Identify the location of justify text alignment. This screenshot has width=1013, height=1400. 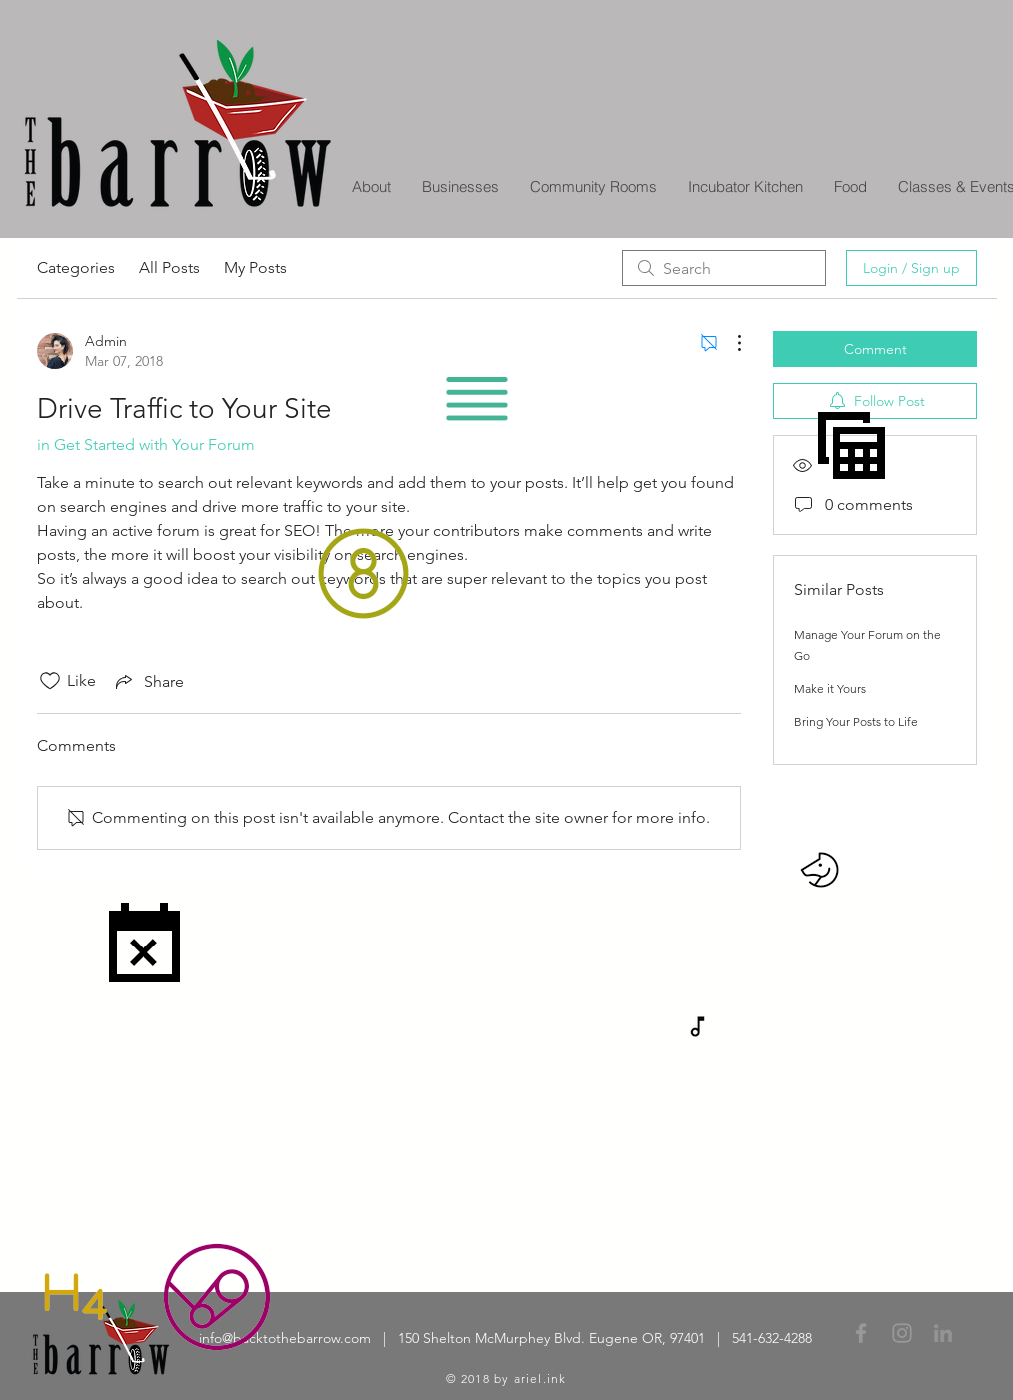
(477, 400).